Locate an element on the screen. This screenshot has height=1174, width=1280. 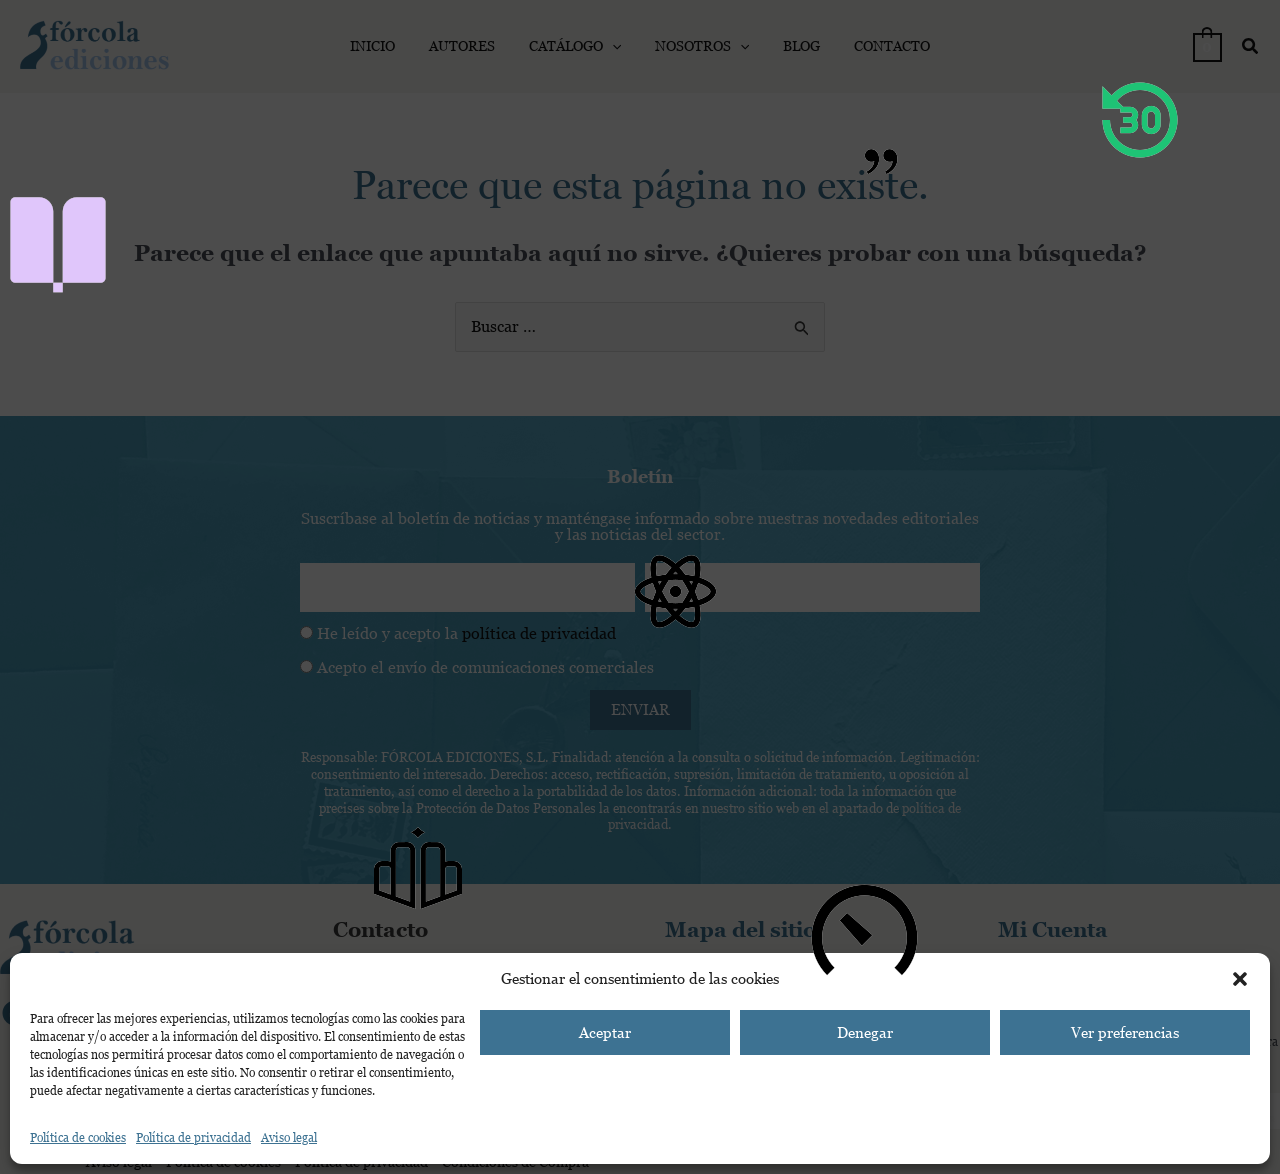
open reading mode or e-reader is located at coordinates (58, 240).